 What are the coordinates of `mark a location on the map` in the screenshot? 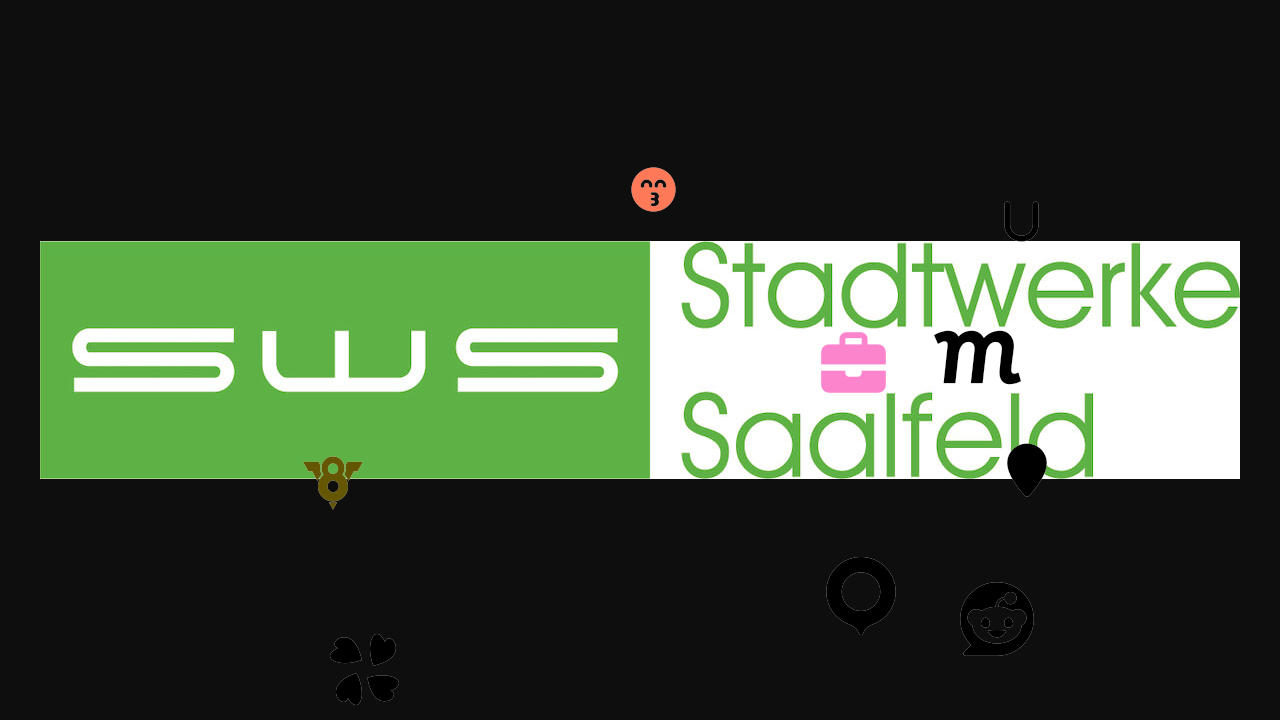 It's located at (1027, 470).